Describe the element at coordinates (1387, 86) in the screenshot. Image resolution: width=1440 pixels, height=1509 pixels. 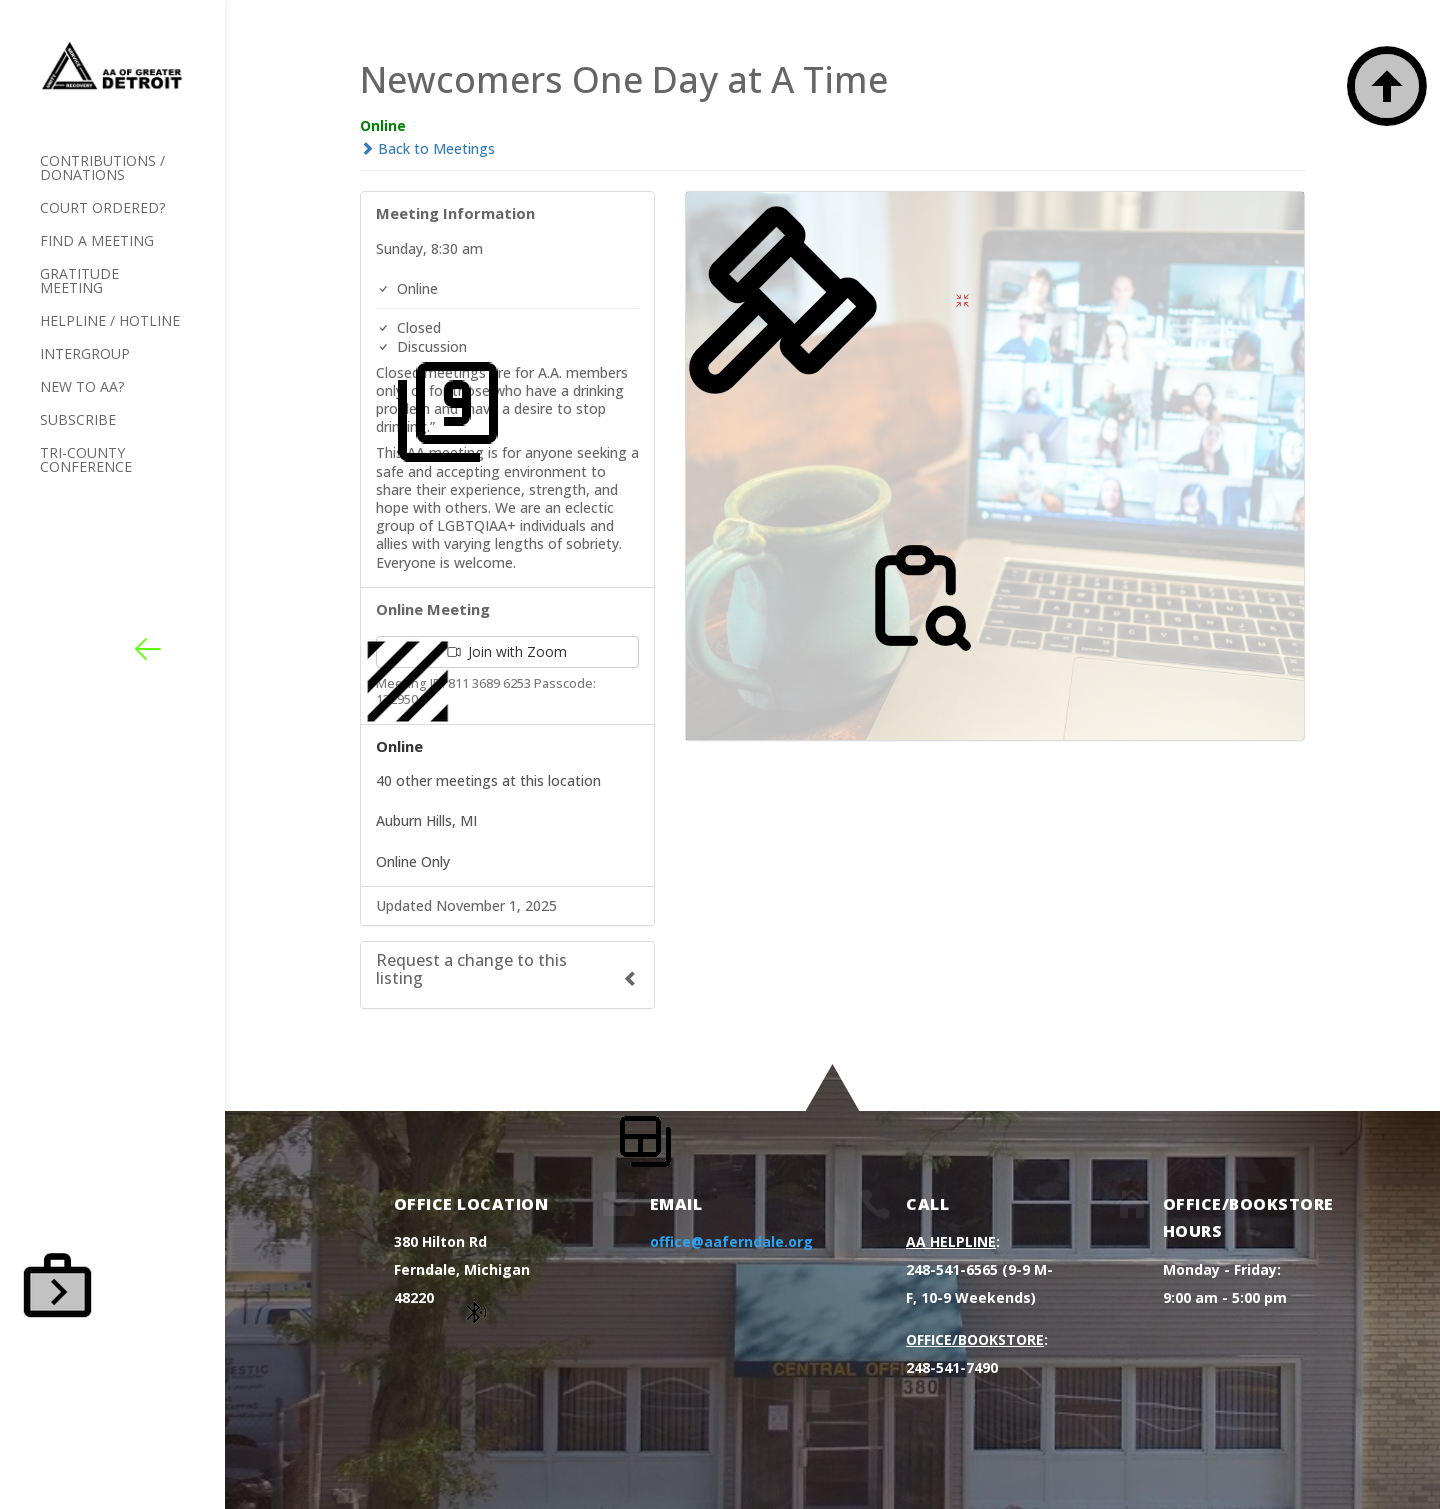
I see `upload a file or content` at that location.